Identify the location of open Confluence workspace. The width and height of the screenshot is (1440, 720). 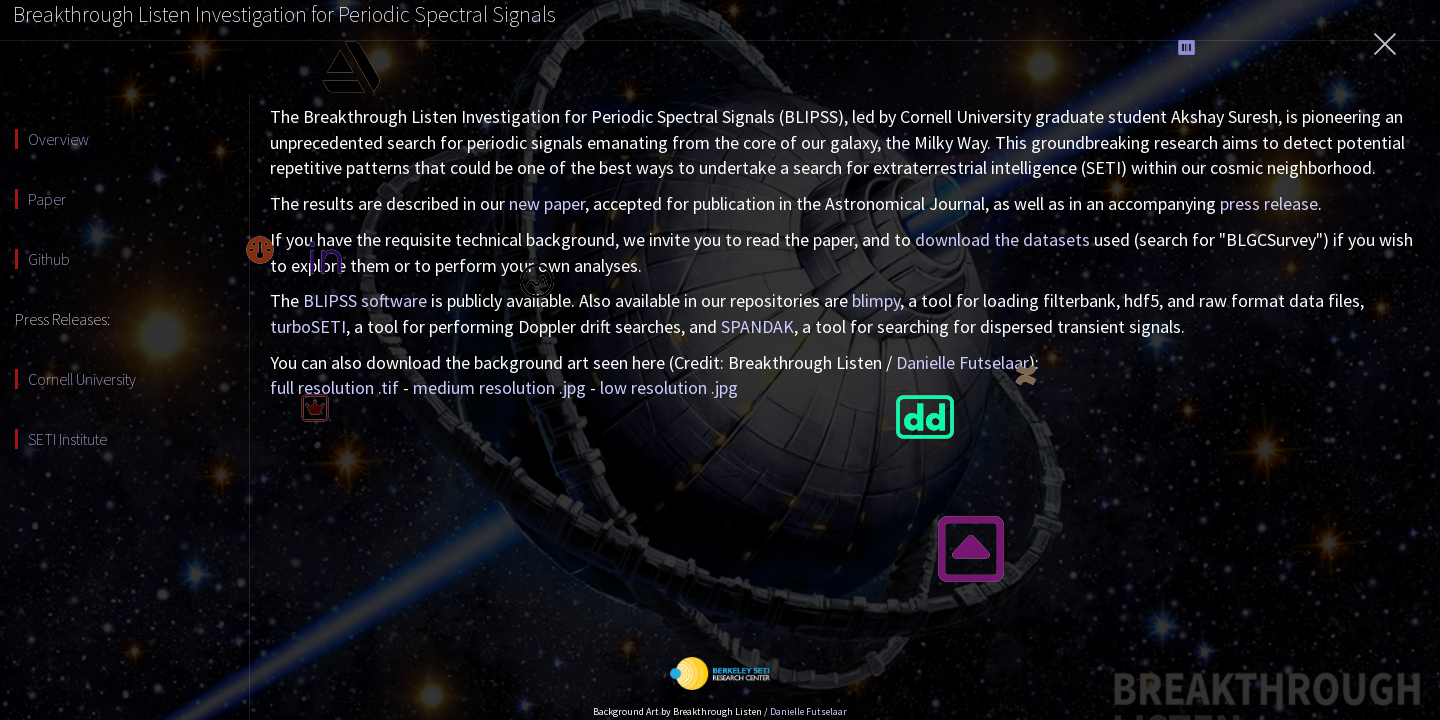
(1026, 375).